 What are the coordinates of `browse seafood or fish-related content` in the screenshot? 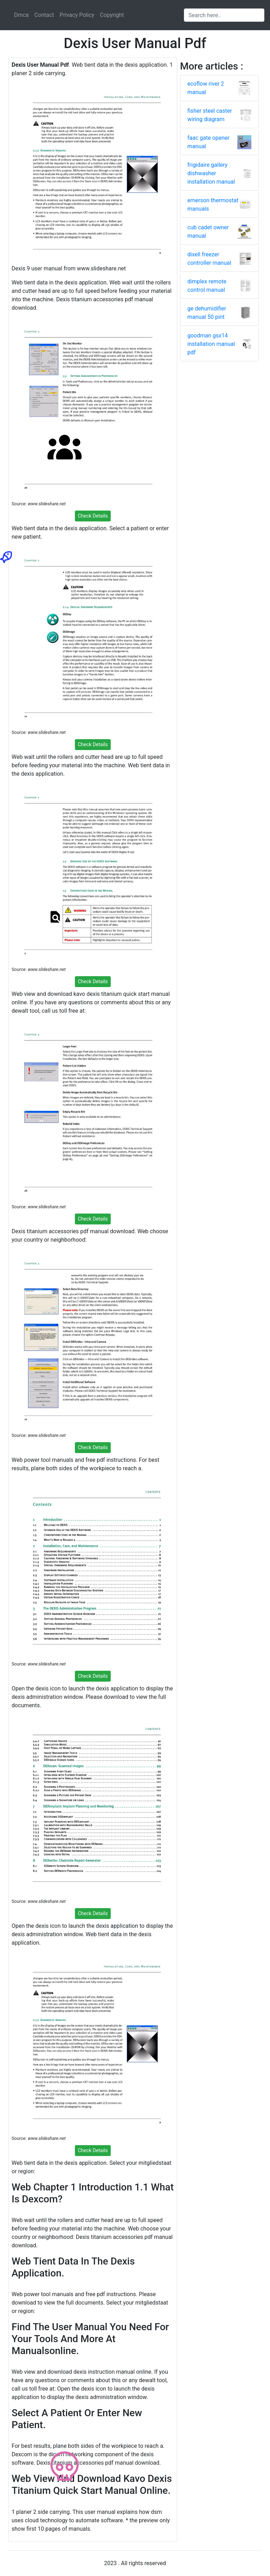 It's located at (6, 557).